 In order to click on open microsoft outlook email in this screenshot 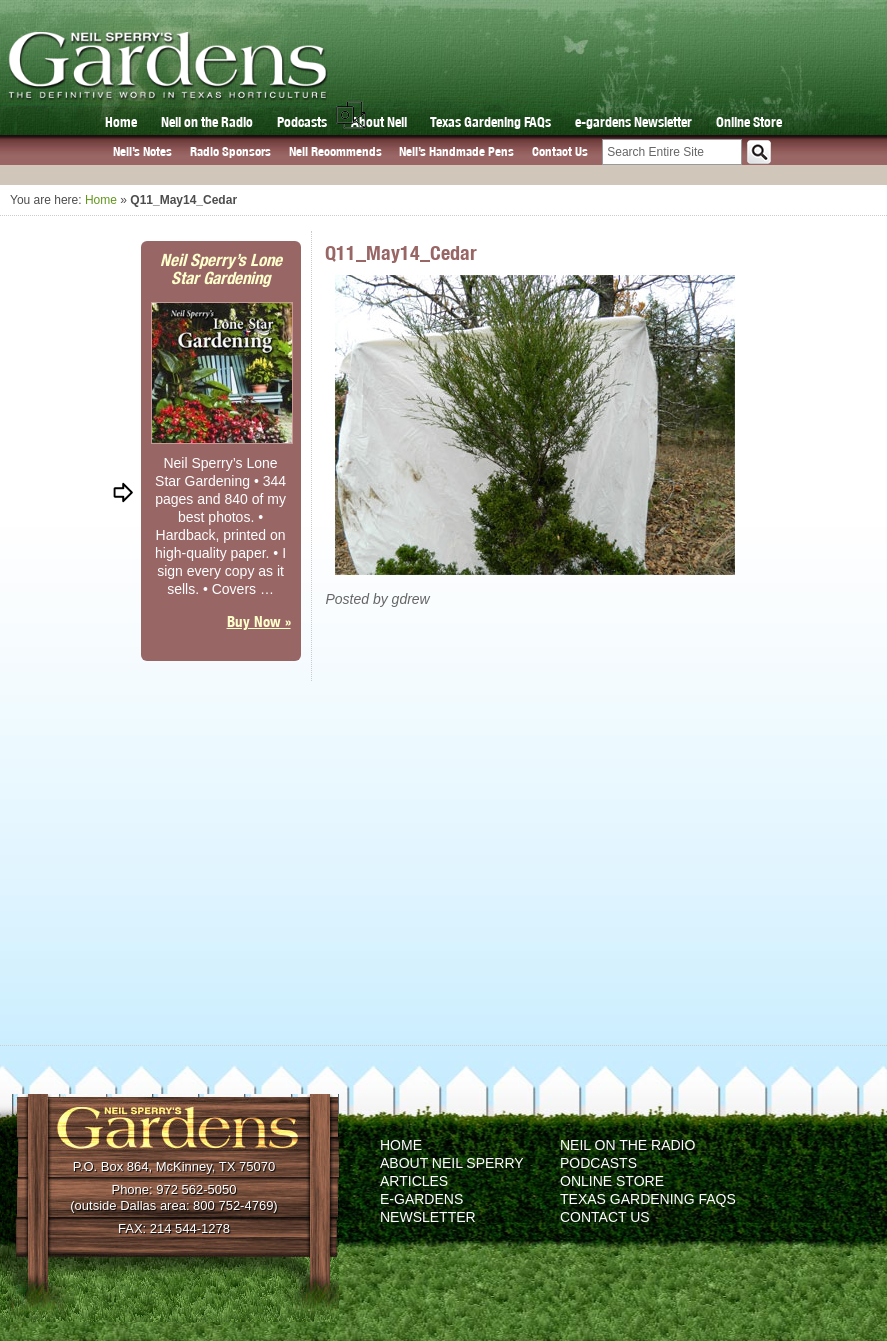, I will do `click(351, 115)`.